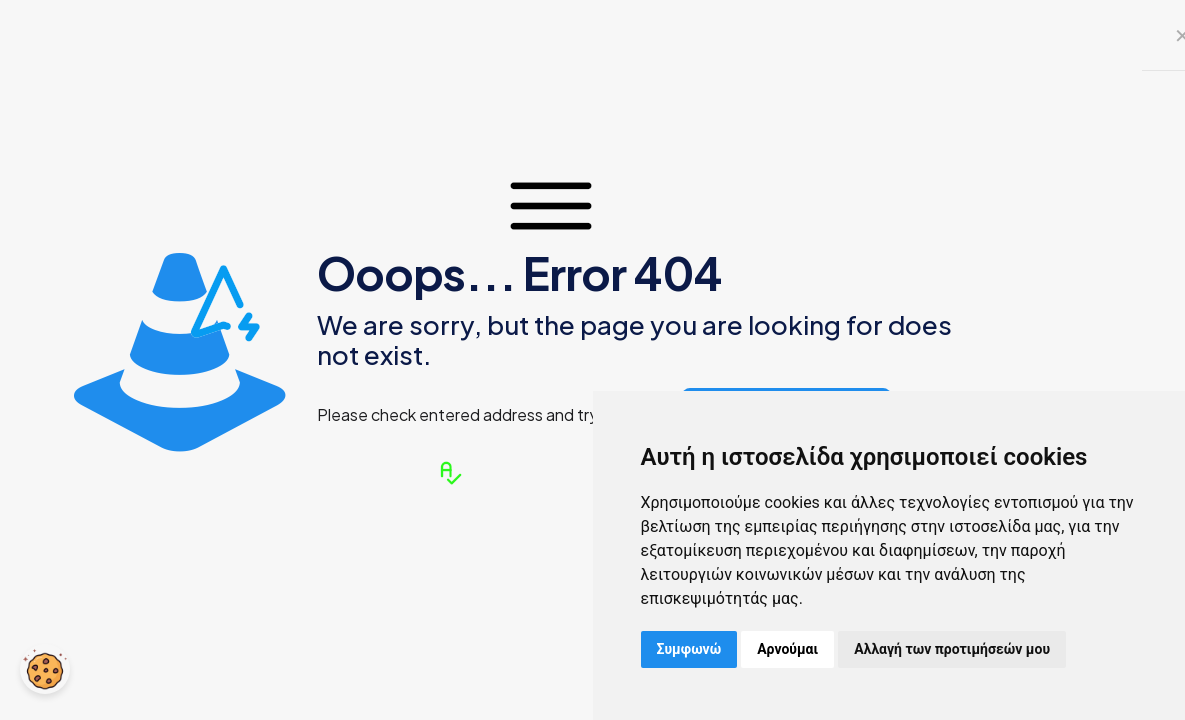 This screenshot has width=1185, height=720. I want to click on open navigation menu, so click(551, 206).